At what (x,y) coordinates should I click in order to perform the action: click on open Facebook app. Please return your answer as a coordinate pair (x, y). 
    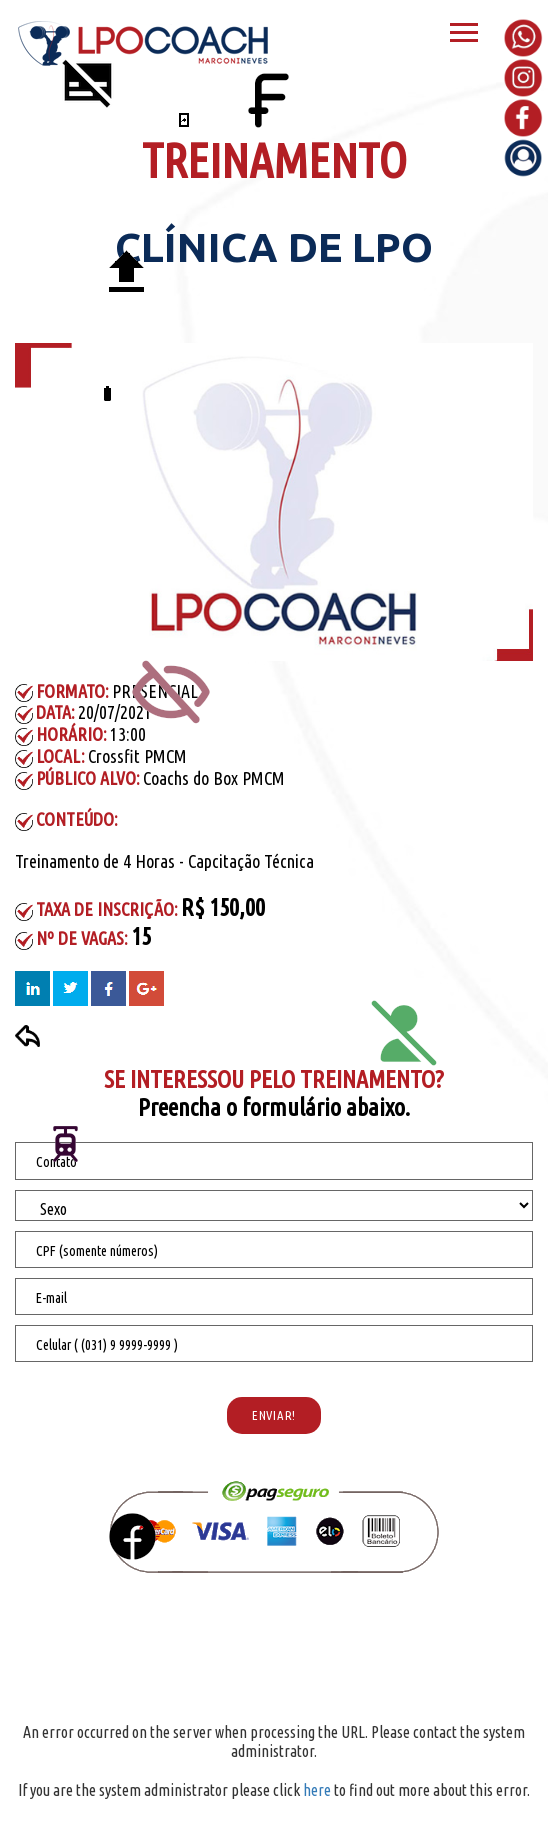
    Looking at the image, I should click on (132, 1536).